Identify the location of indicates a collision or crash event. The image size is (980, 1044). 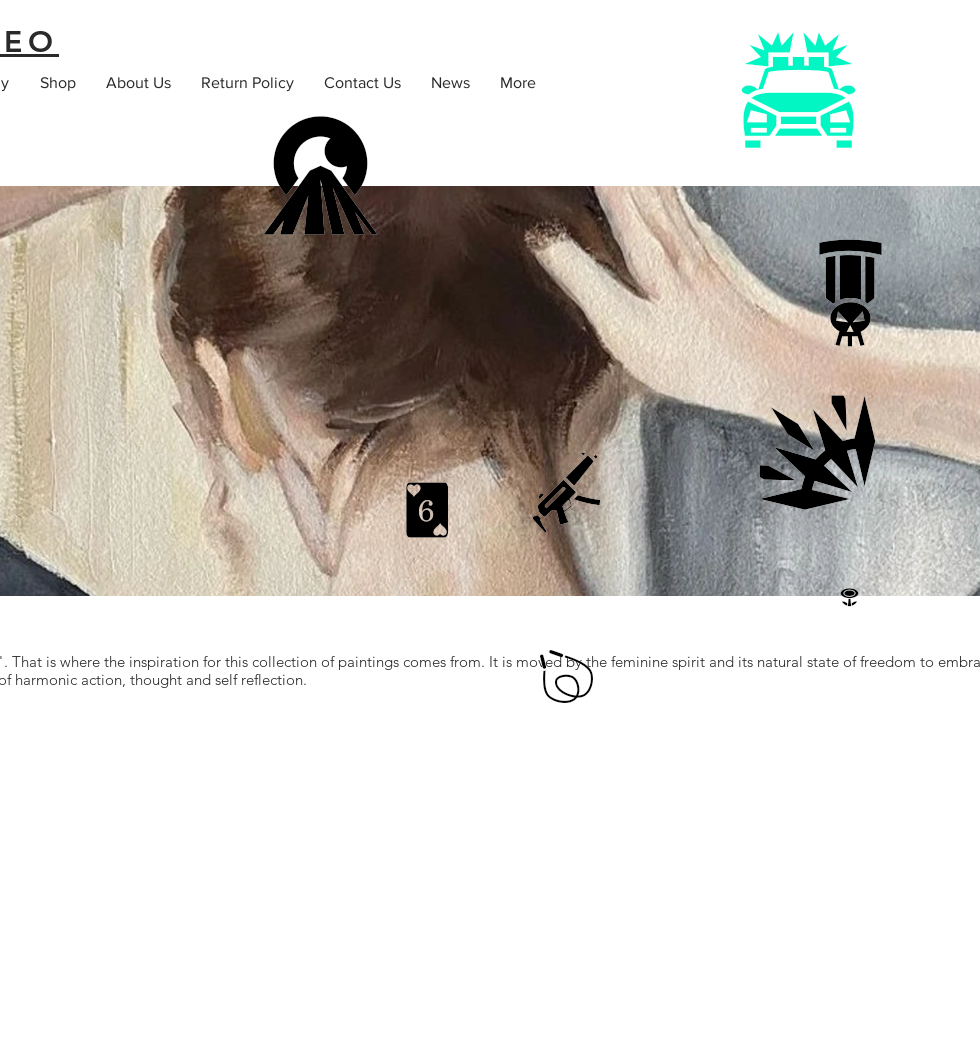
(818, 454).